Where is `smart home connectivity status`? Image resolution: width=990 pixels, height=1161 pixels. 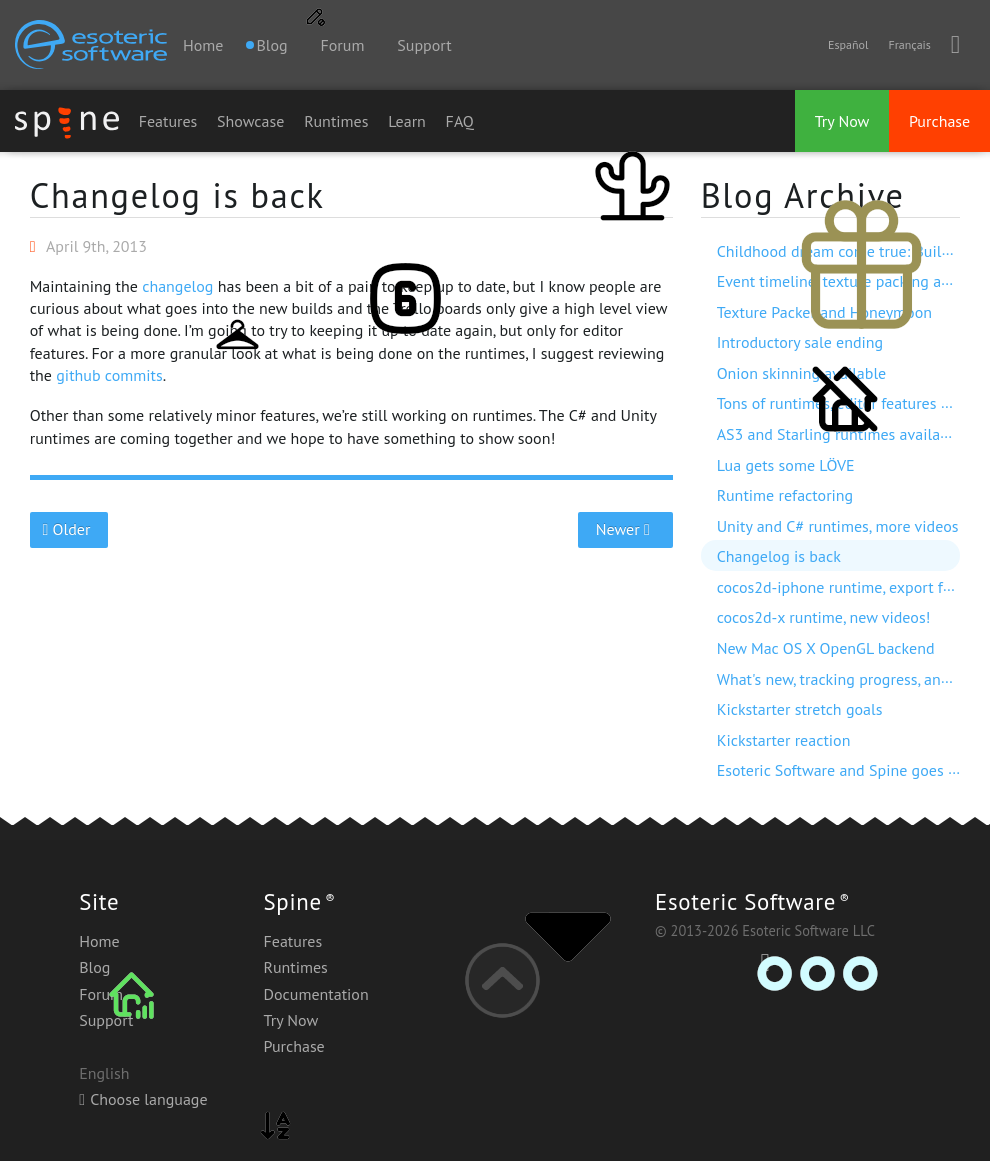 smart home connectivity status is located at coordinates (131, 994).